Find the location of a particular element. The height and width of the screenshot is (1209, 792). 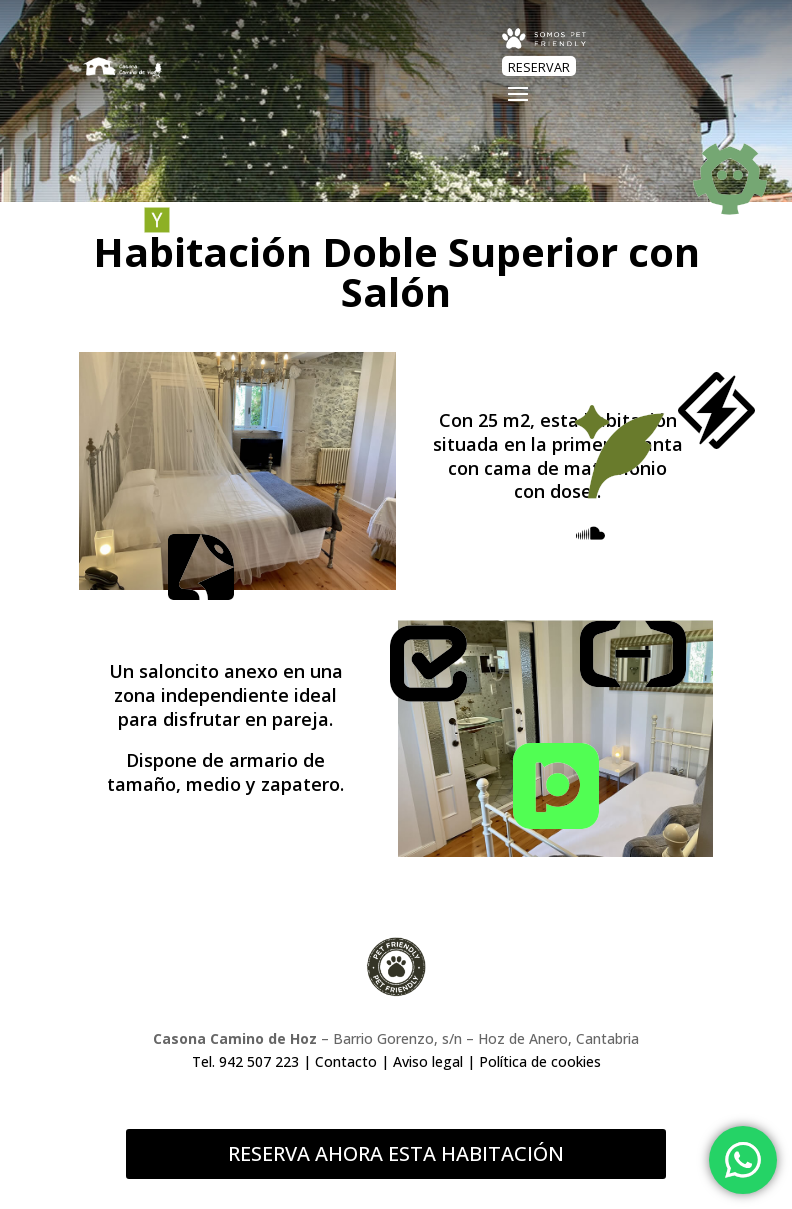

etcd distributed key-value store logo is located at coordinates (730, 179).